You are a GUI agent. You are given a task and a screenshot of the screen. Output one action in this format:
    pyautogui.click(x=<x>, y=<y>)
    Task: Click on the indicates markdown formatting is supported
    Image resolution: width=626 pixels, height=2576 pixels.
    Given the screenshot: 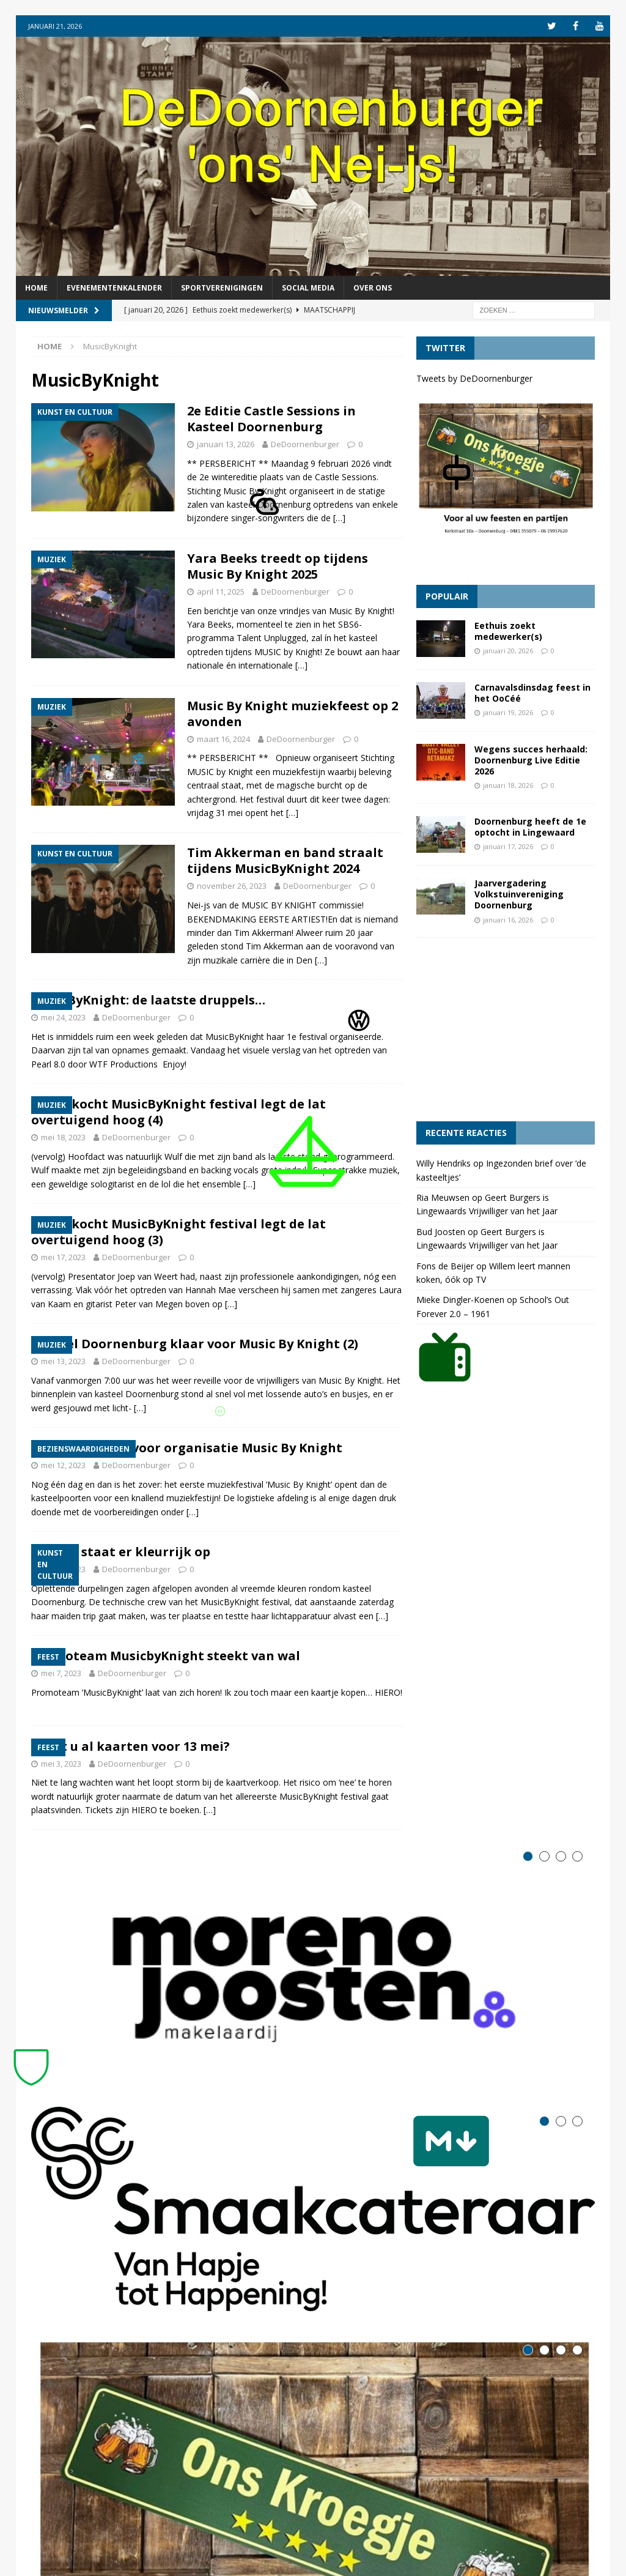 What is the action you would take?
    pyautogui.click(x=451, y=2141)
    